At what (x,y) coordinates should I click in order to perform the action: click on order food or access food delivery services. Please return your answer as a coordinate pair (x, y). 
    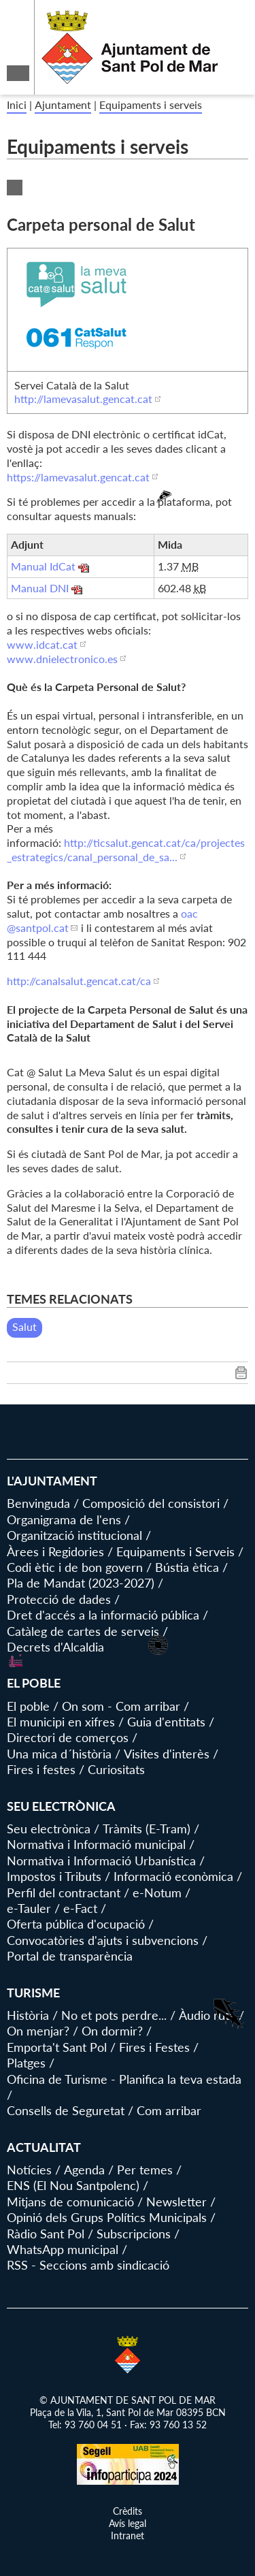
    Looking at the image, I should click on (164, 496).